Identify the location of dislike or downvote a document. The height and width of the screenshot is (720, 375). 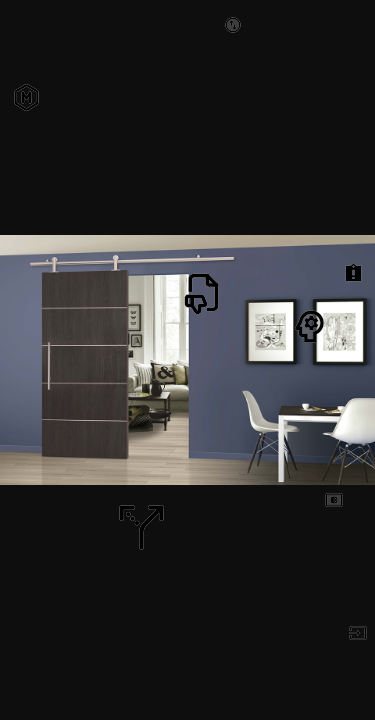
(203, 292).